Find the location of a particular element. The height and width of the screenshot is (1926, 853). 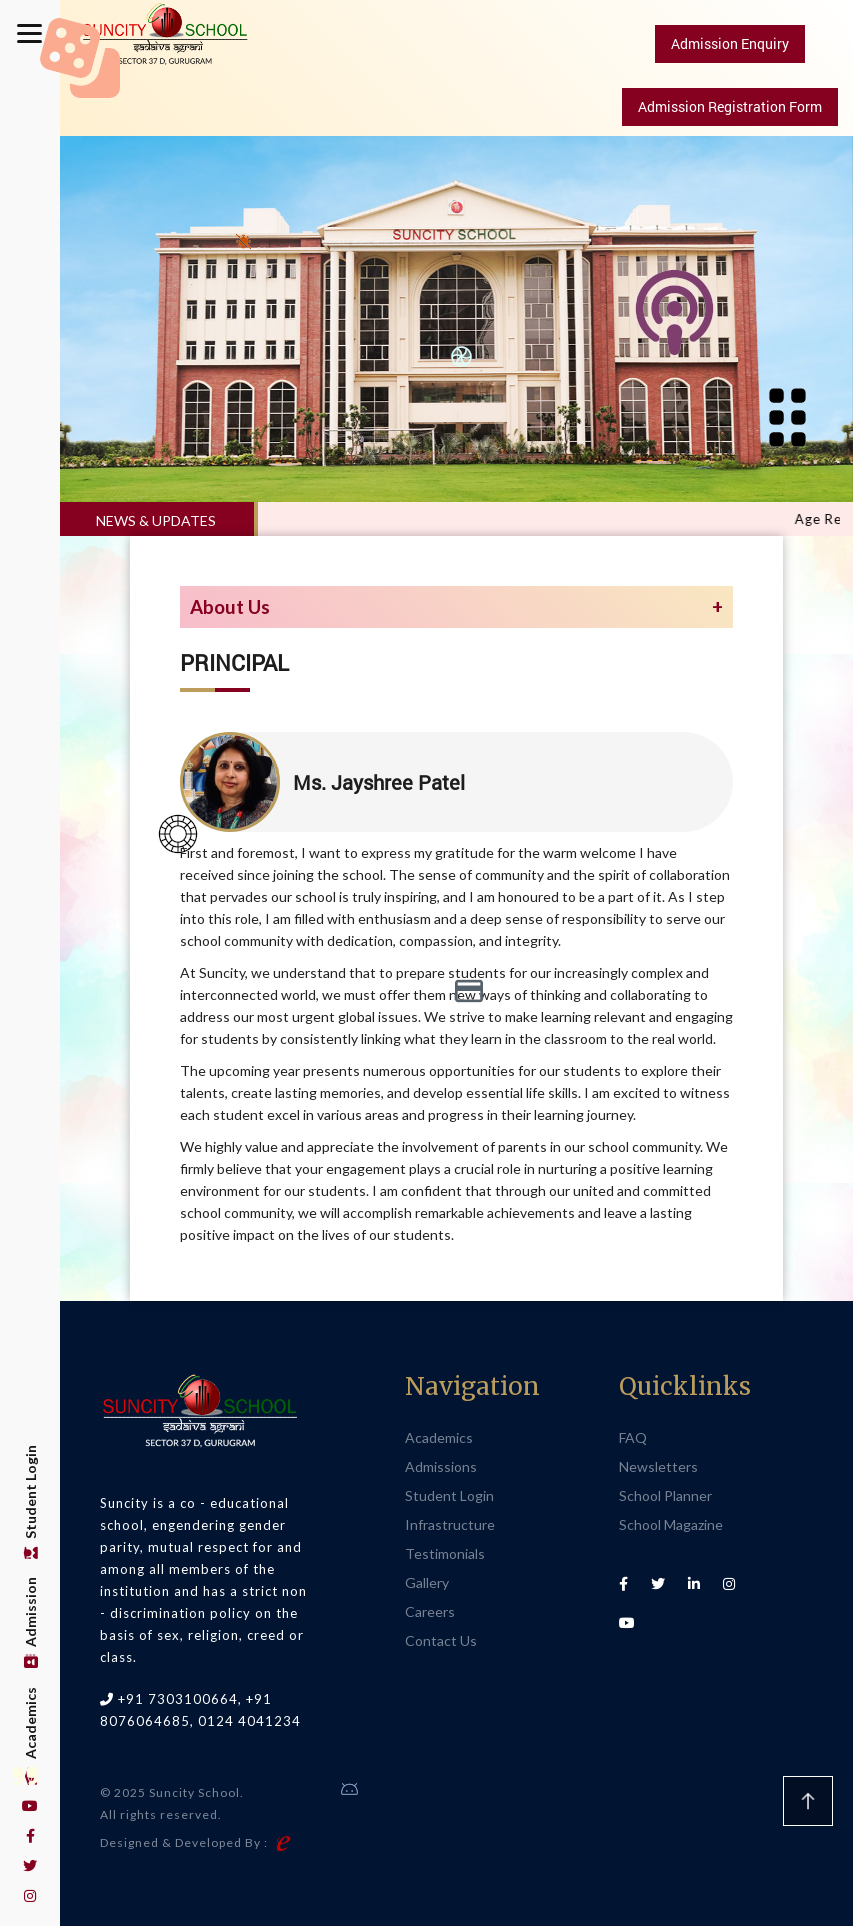

randomize or shuffle content is located at coordinates (80, 58).